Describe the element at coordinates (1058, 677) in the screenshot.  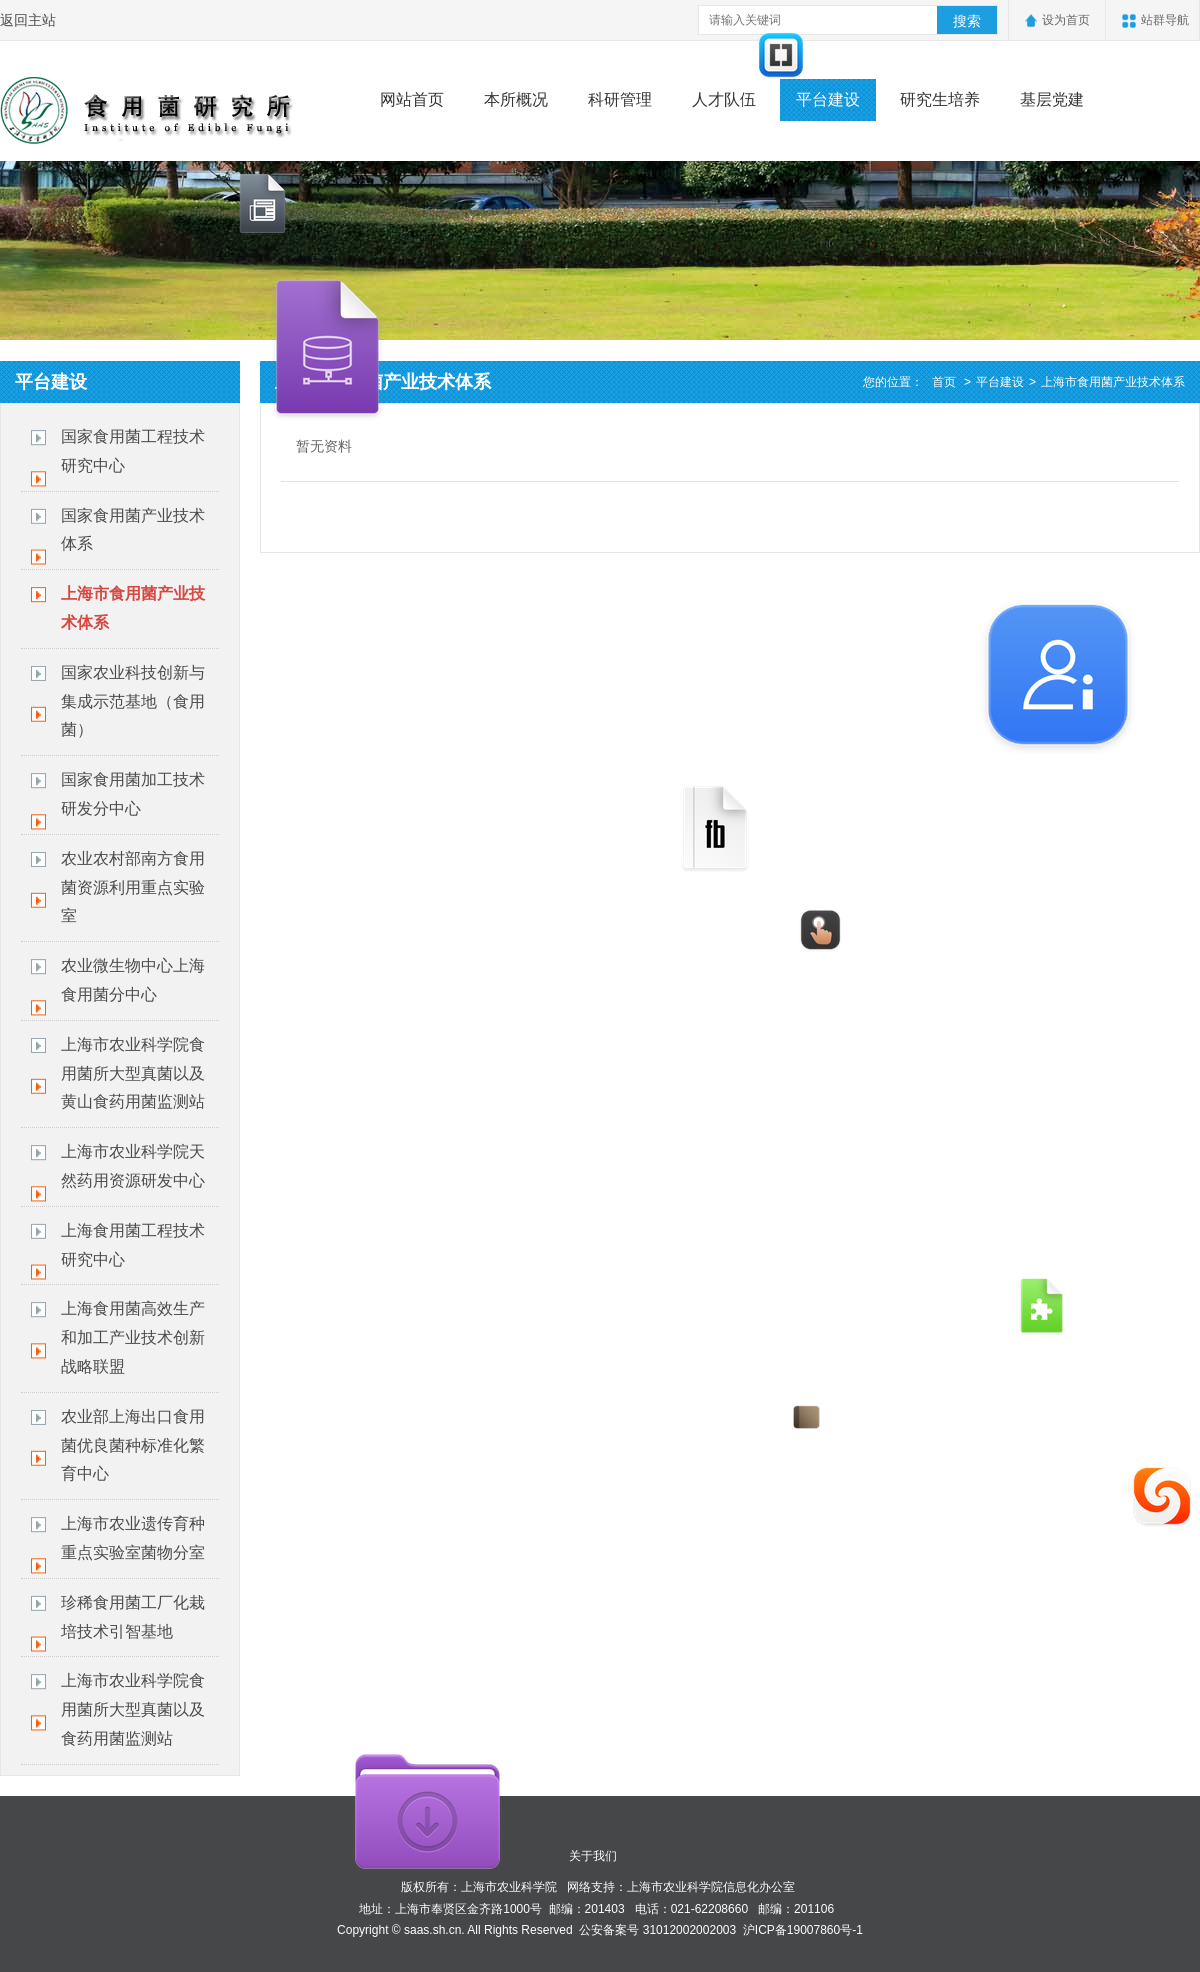
I see `open user account preferences` at that location.